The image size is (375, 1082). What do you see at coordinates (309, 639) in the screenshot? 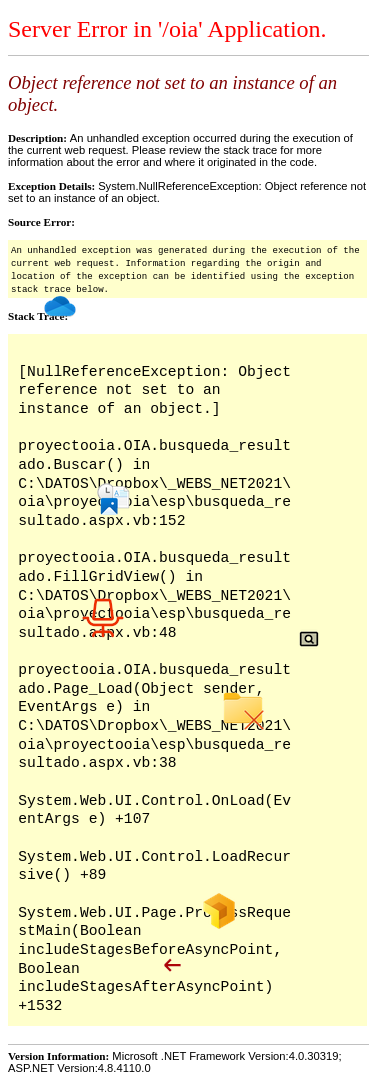
I see `search within a document or page` at bounding box center [309, 639].